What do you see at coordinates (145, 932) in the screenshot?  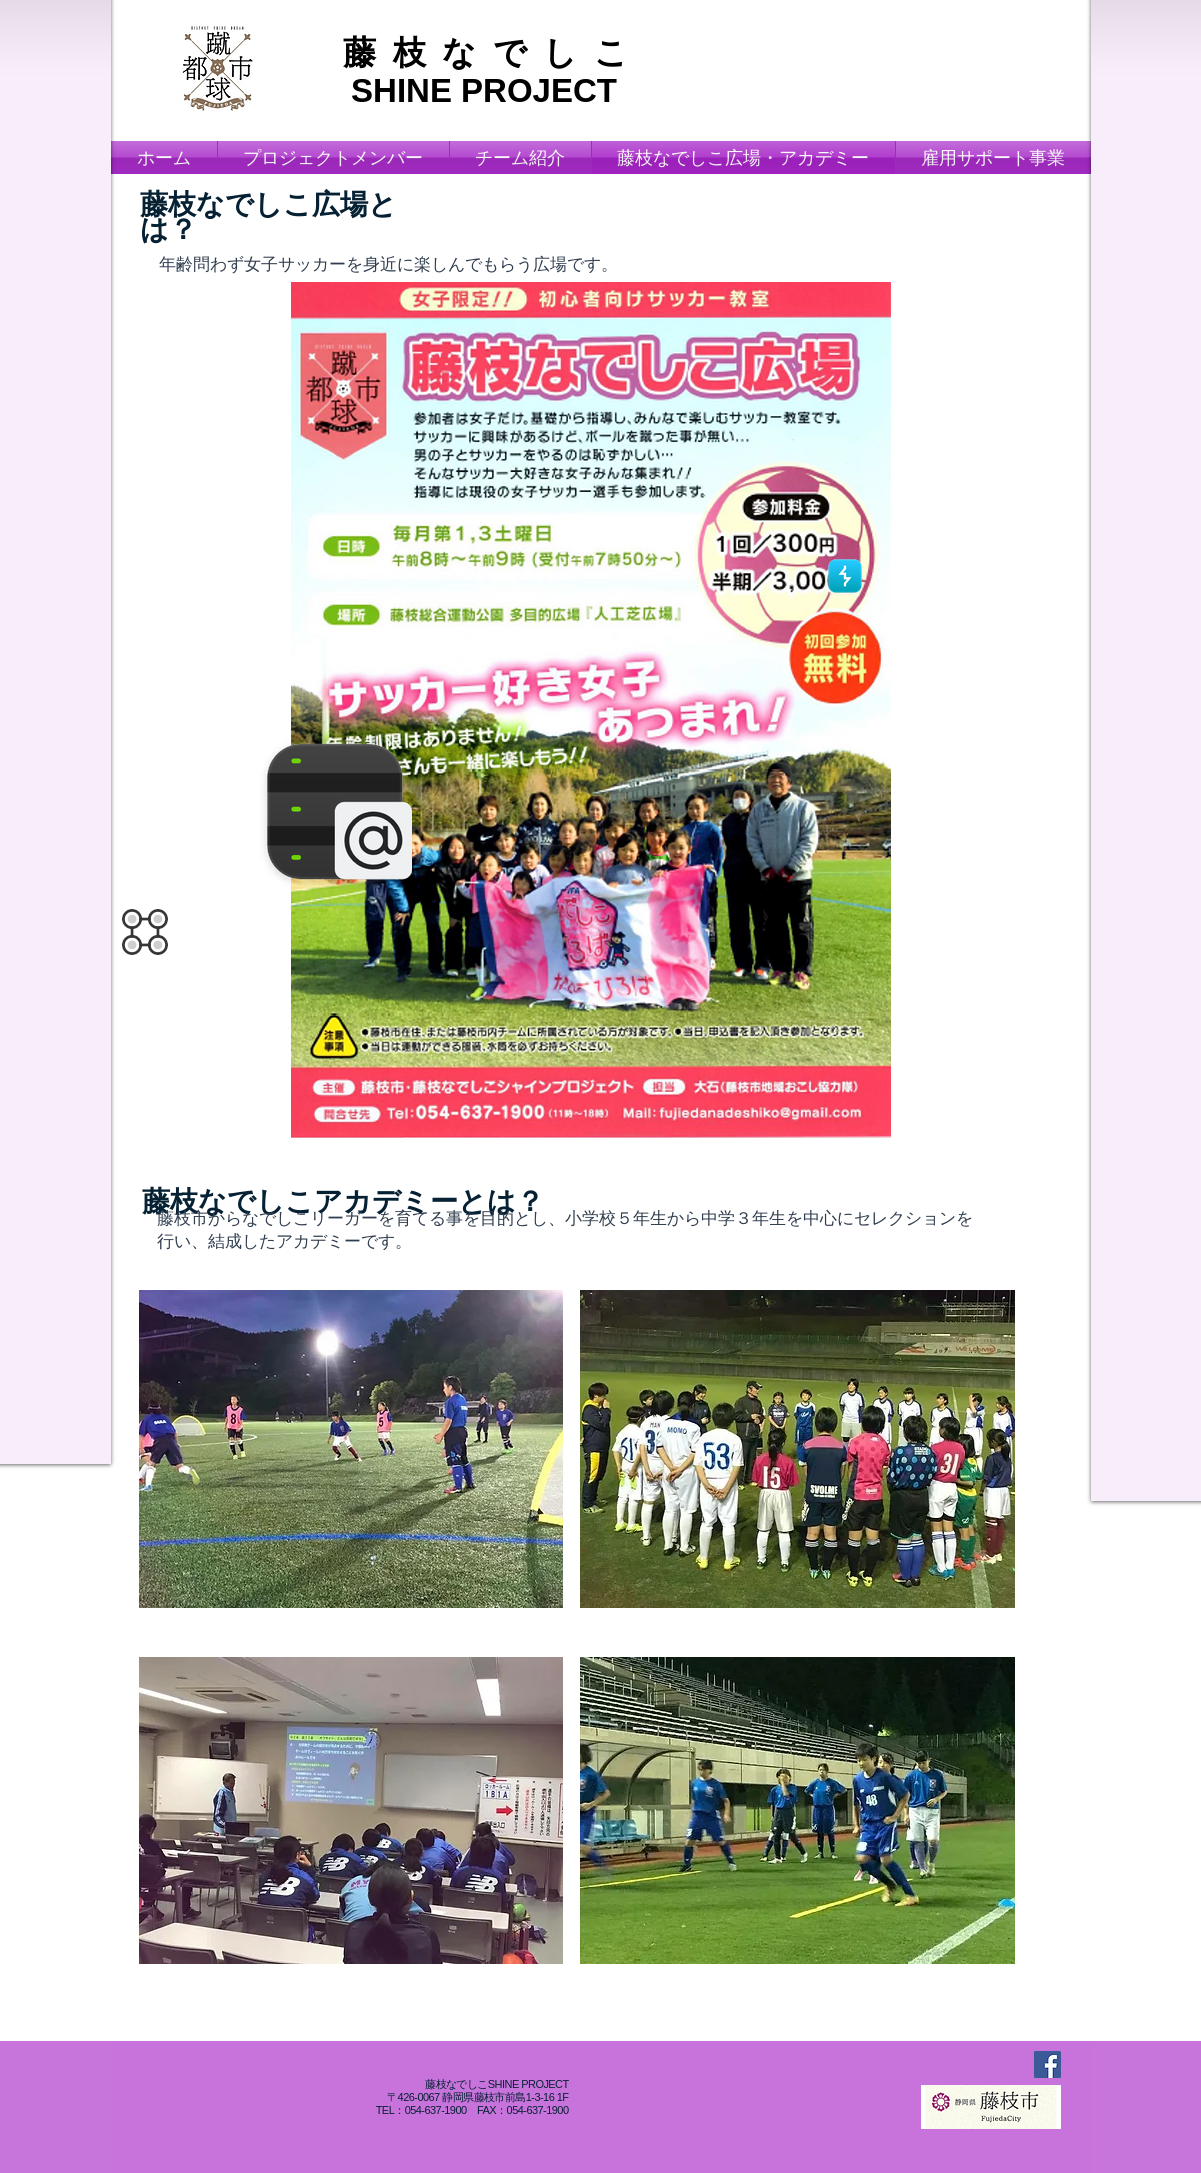 I see `configure hot corners behavior` at bounding box center [145, 932].